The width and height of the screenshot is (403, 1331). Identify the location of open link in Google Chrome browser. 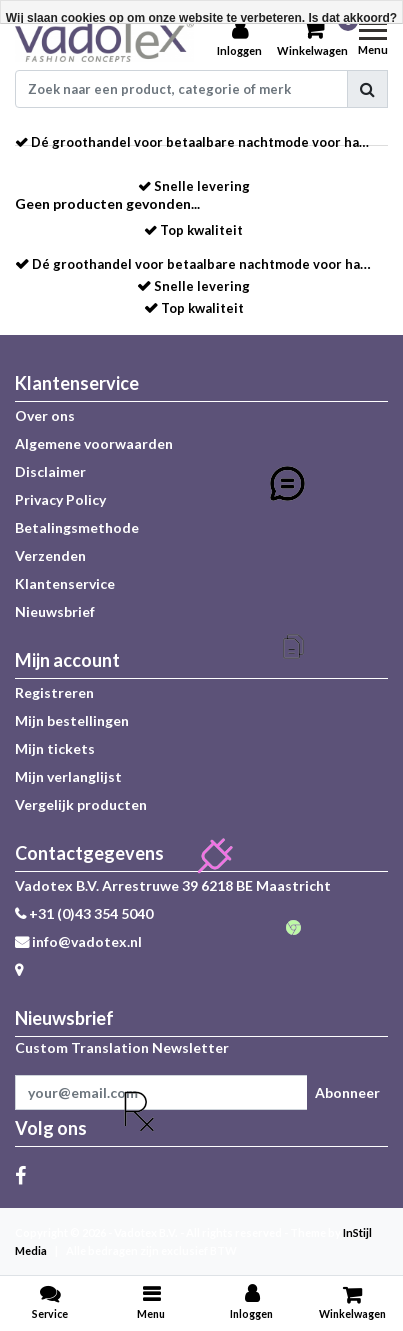
(293, 927).